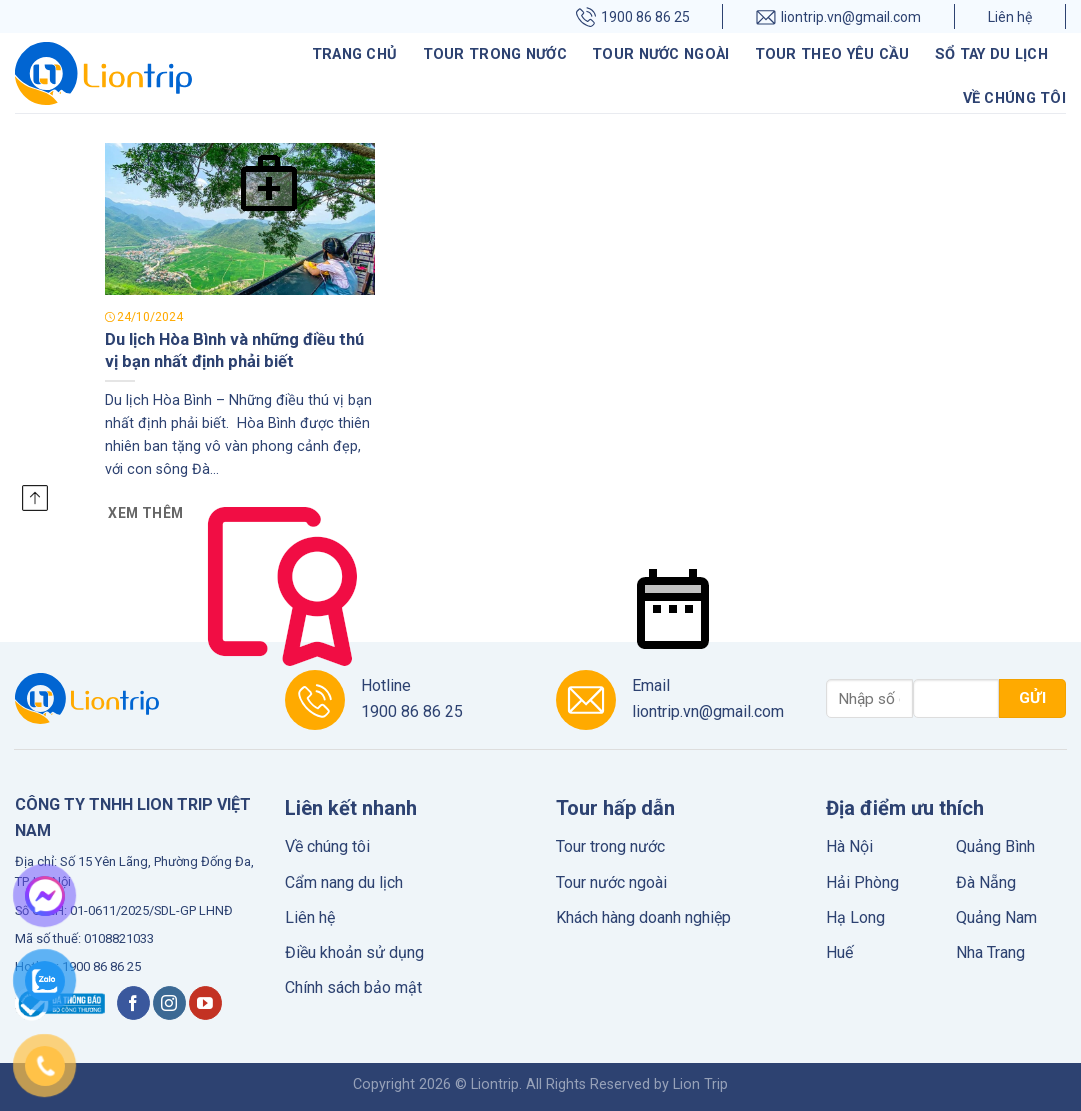 This screenshot has width=1081, height=1111. What do you see at coordinates (35, 498) in the screenshot?
I see `upload a file or document` at bounding box center [35, 498].